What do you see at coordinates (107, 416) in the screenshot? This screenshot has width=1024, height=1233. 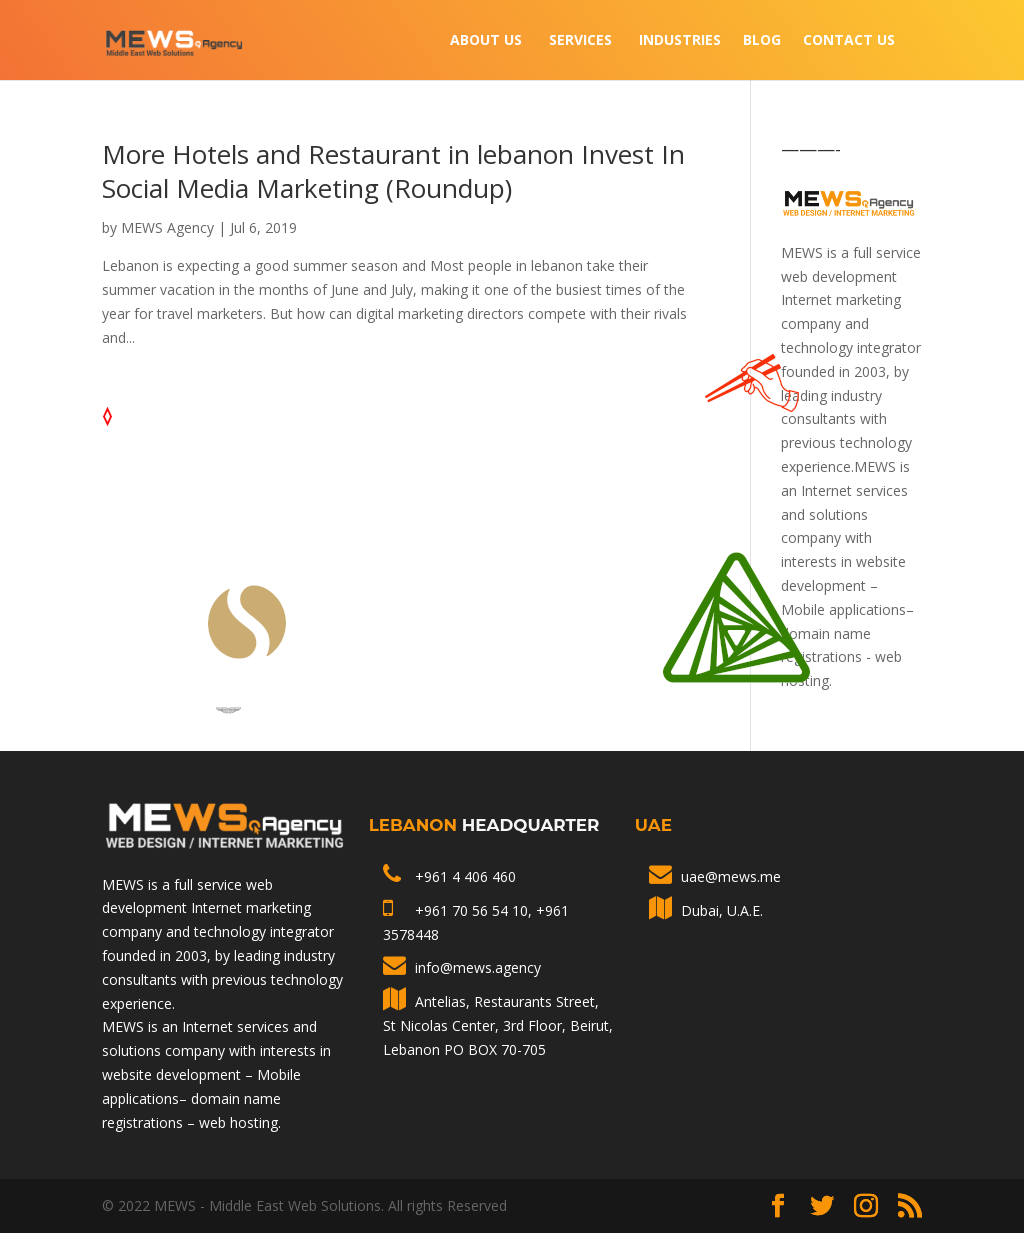 I see `private division game publisher logo` at bounding box center [107, 416].